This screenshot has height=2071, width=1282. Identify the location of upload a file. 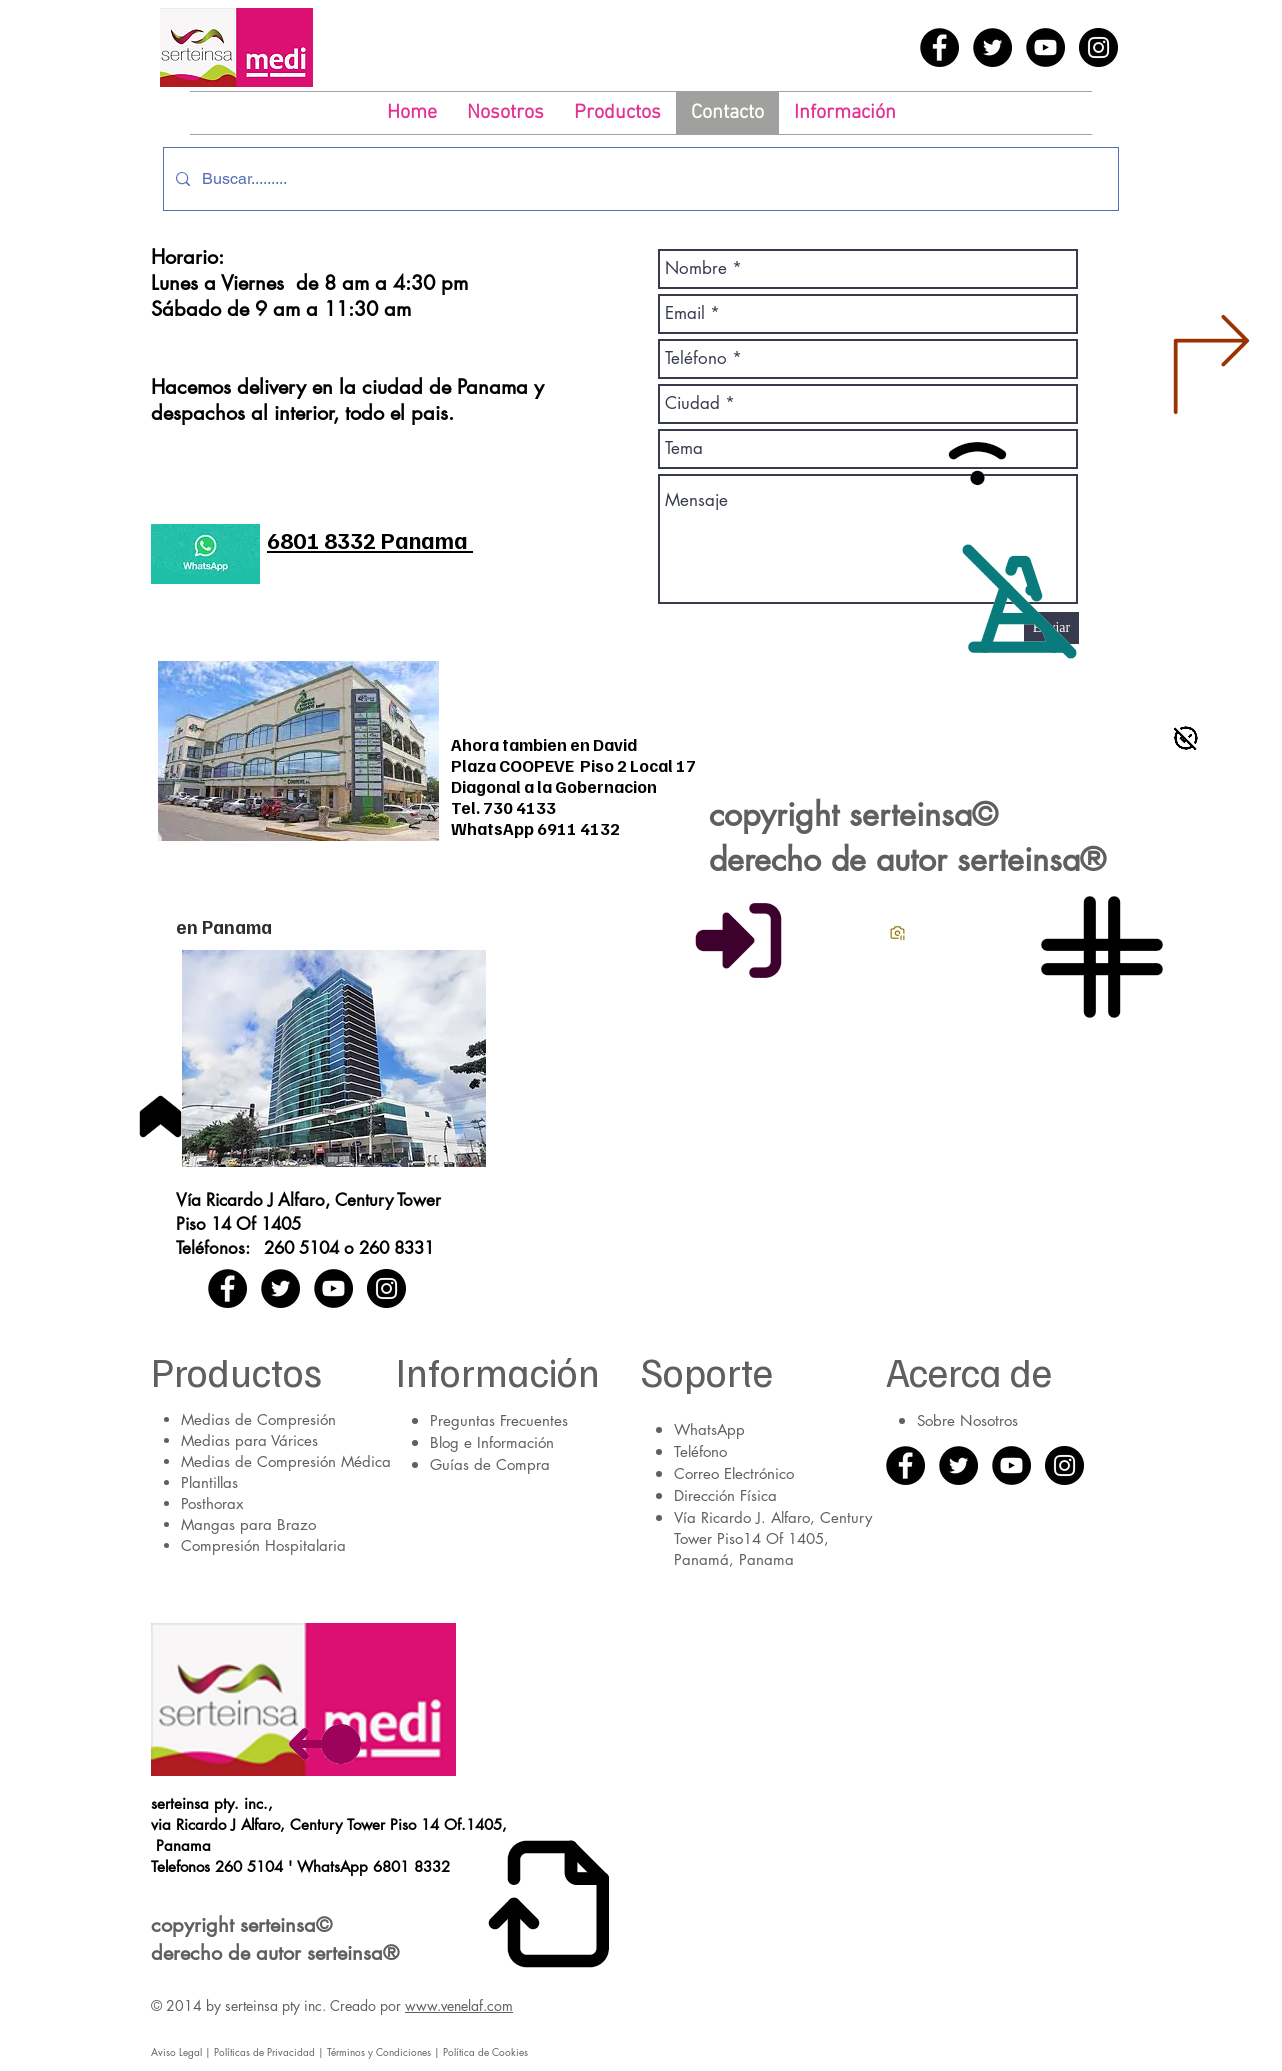
(552, 1904).